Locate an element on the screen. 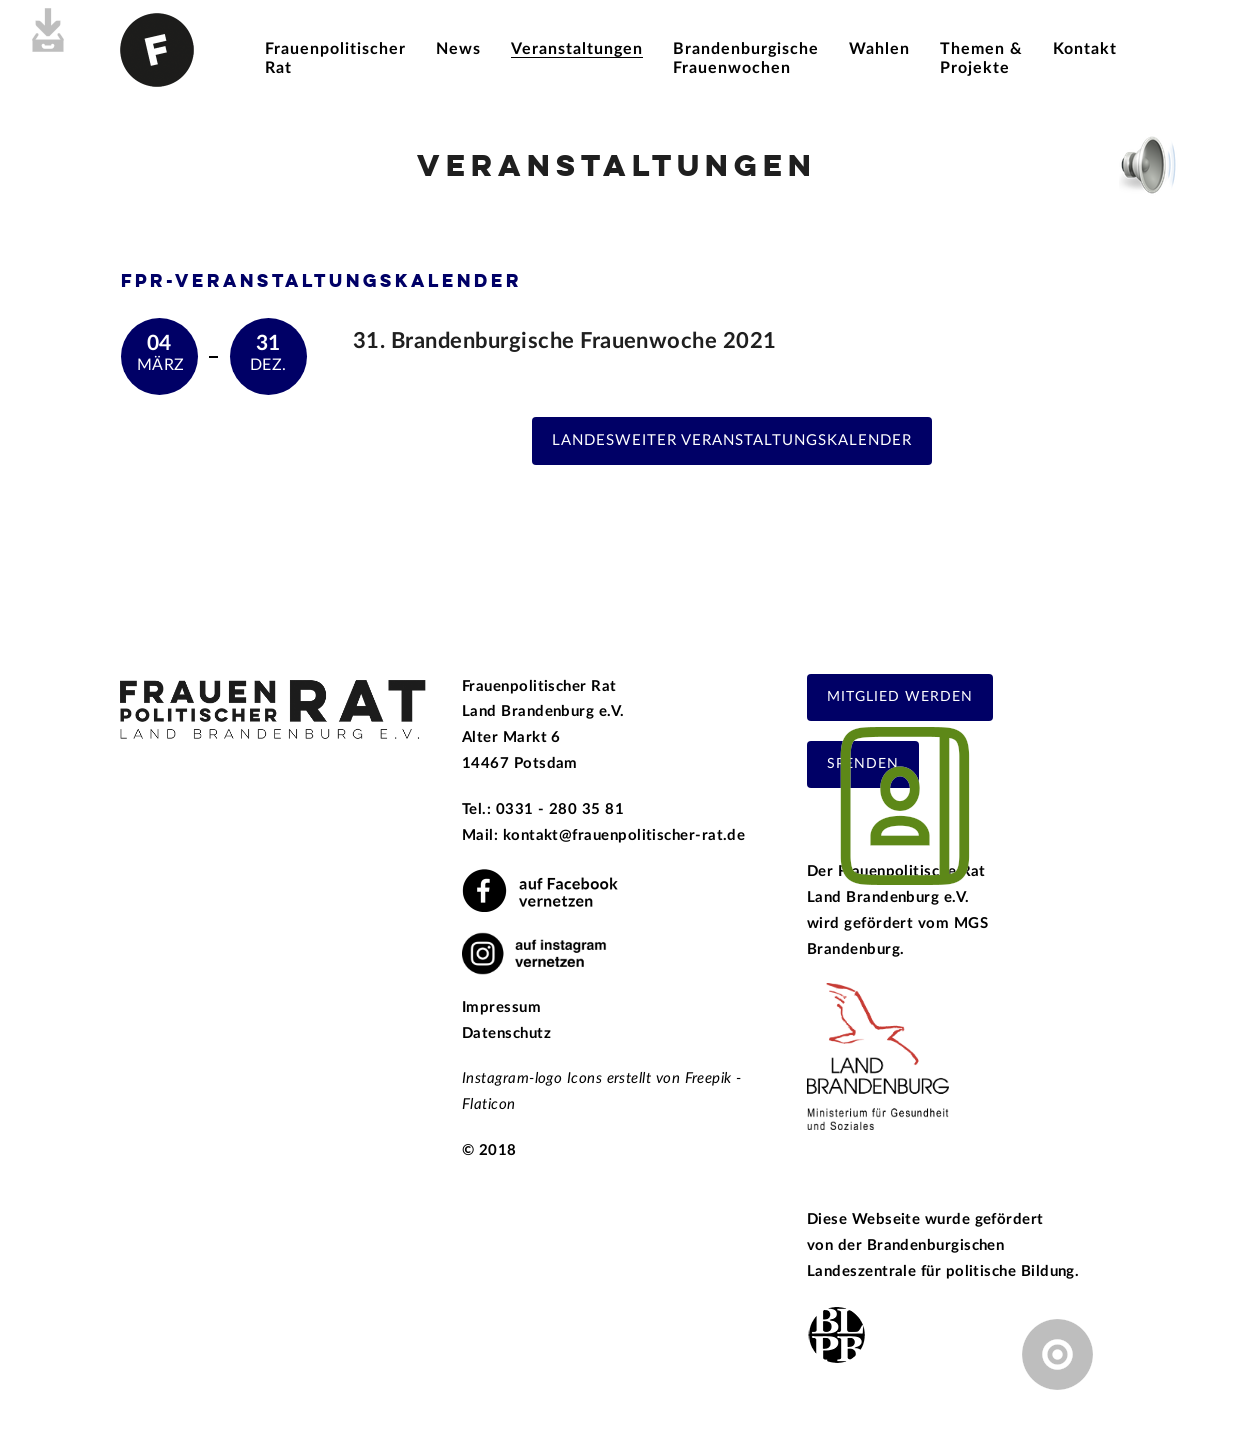 This screenshot has height=1435, width=1234. indicates medium volume level is located at coordinates (1150, 165).